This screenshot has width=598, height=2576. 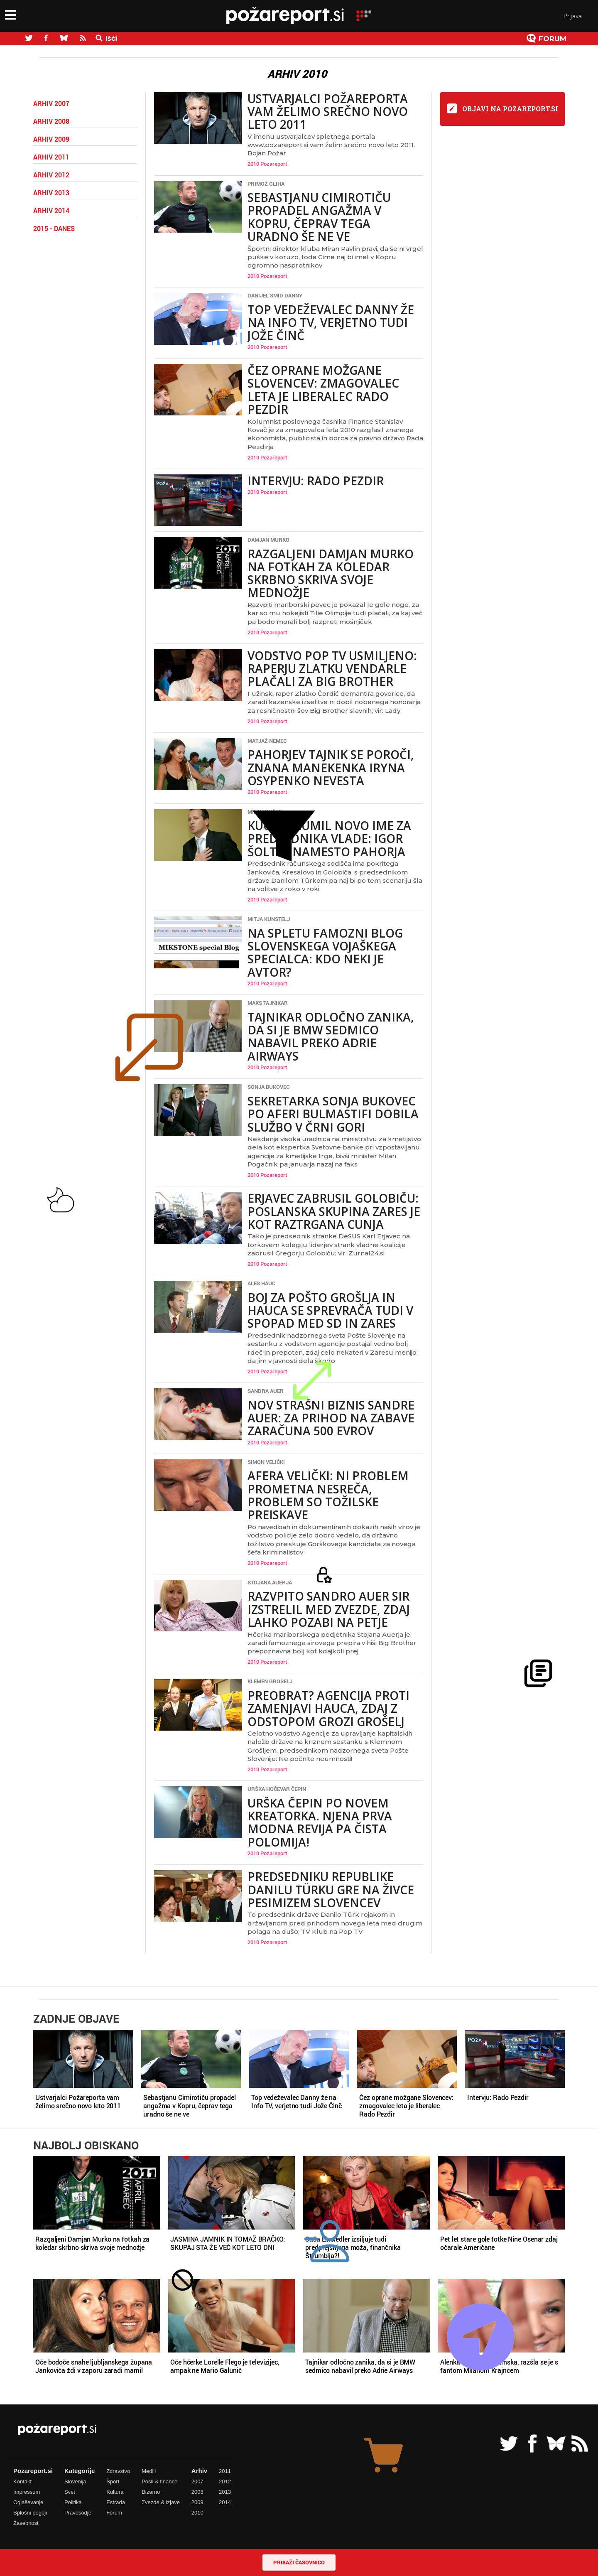 What do you see at coordinates (149, 1047) in the screenshot?
I see `collapse or minimize content` at bounding box center [149, 1047].